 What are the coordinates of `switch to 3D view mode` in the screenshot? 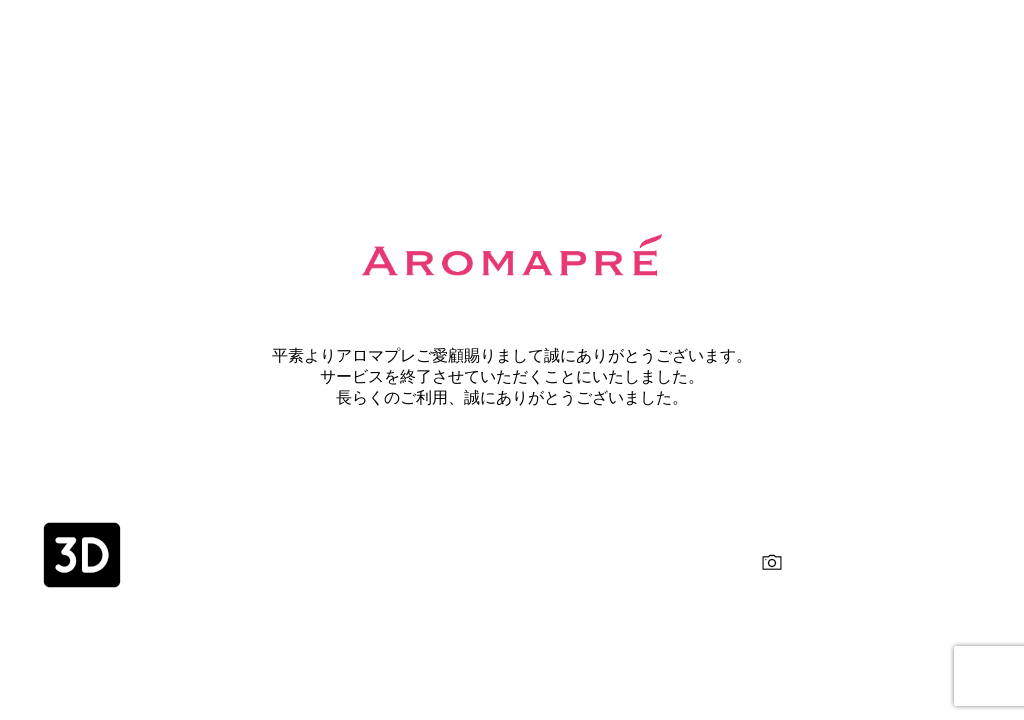 It's located at (82, 555).